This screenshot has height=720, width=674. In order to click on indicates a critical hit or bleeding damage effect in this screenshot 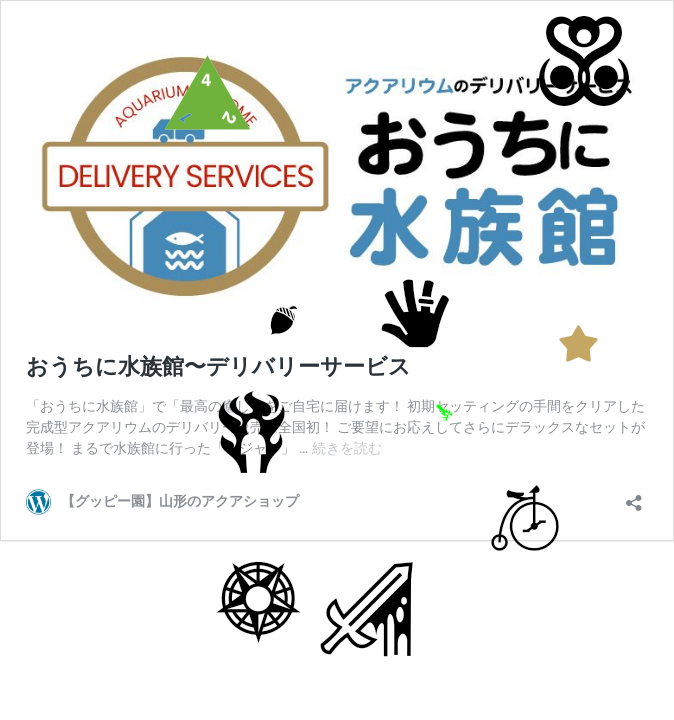, I will do `click(366, 608)`.